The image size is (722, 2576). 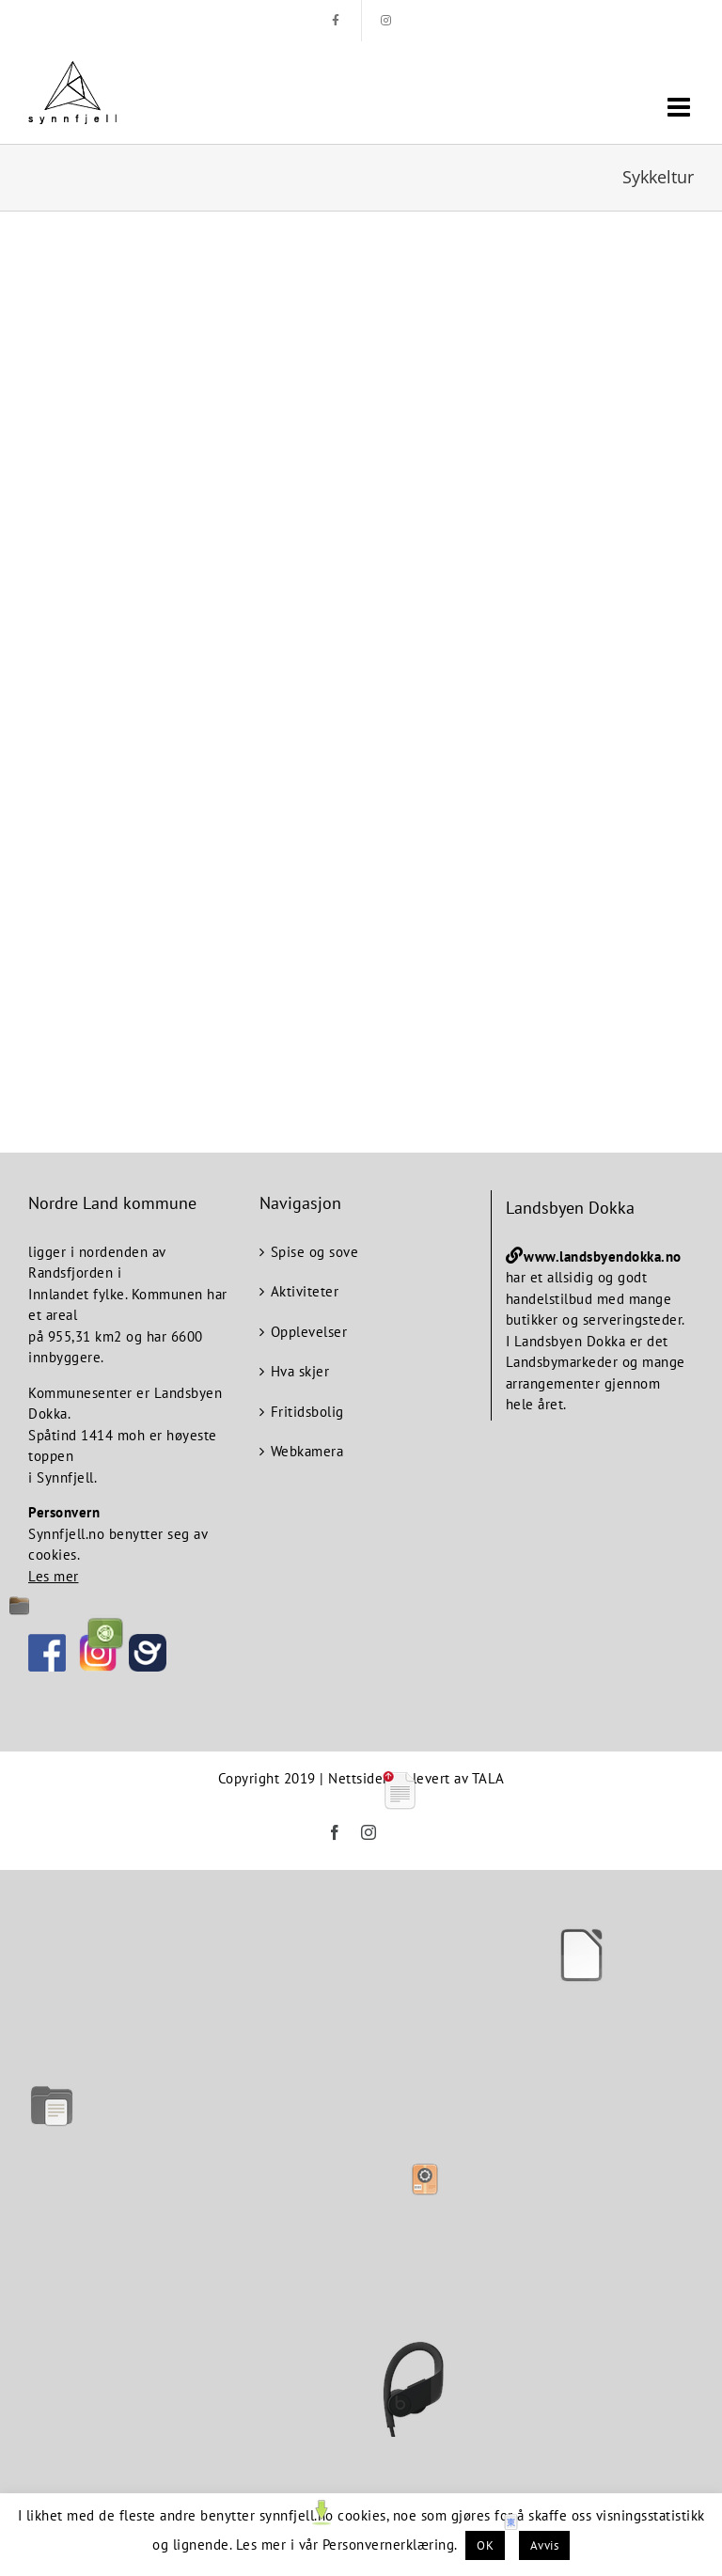 I want to click on open a document from file browser, so click(x=52, y=2105).